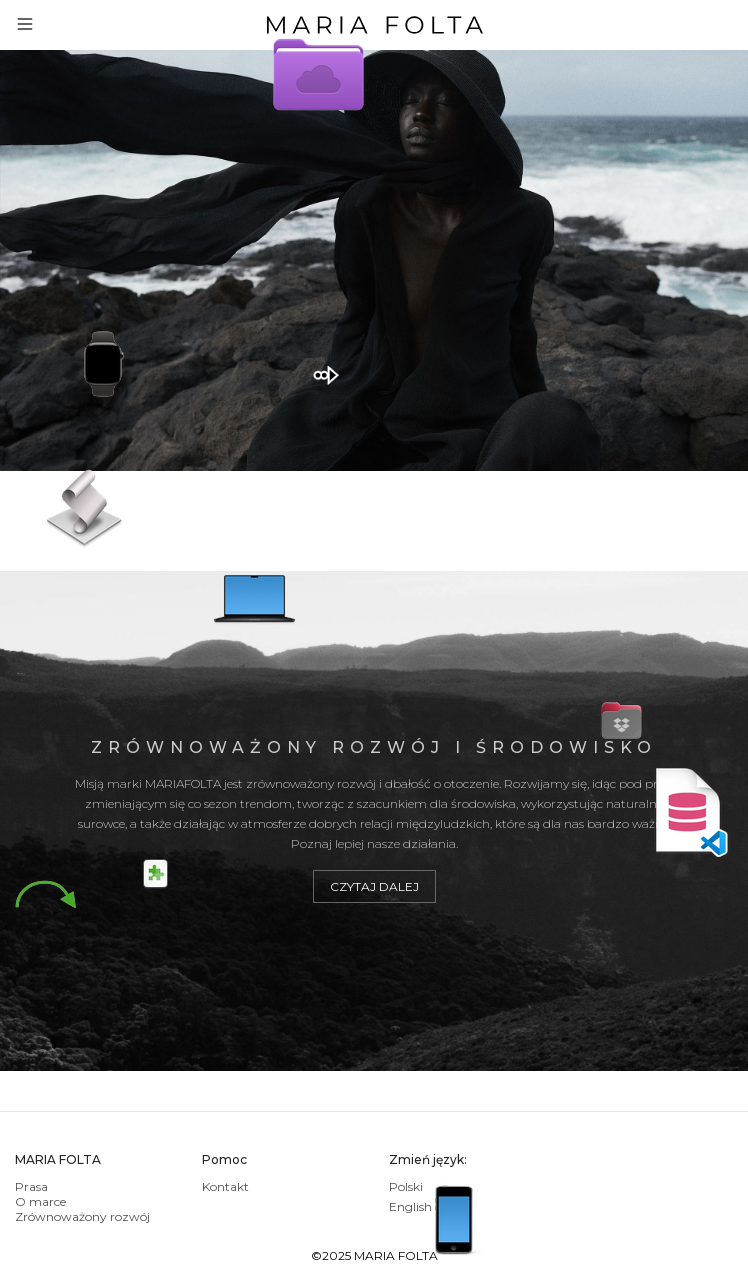 The image size is (748, 1279). What do you see at coordinates (84, 507) in the screenshot?
I see `run an AppleScript applet` at bounding box center [84, 507].